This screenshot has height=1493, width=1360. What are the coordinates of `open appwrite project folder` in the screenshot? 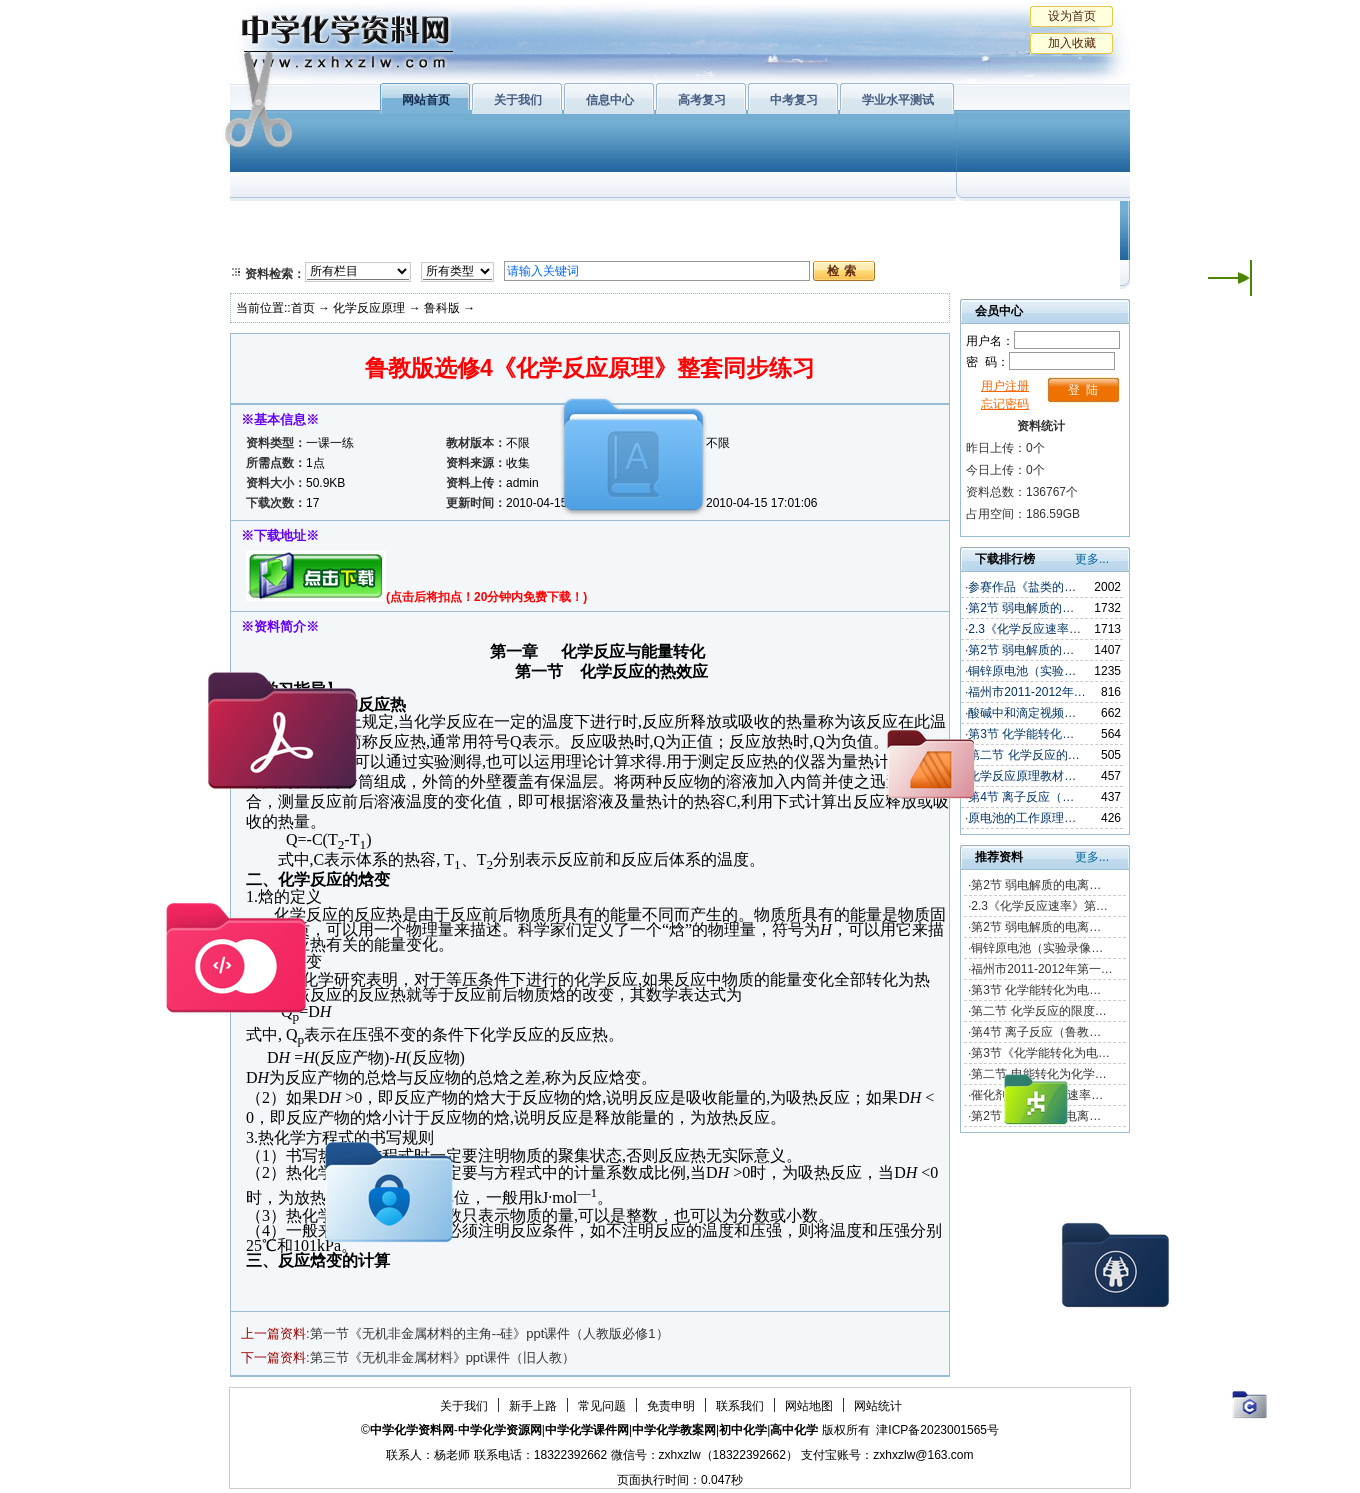 It's located at (235, 961).